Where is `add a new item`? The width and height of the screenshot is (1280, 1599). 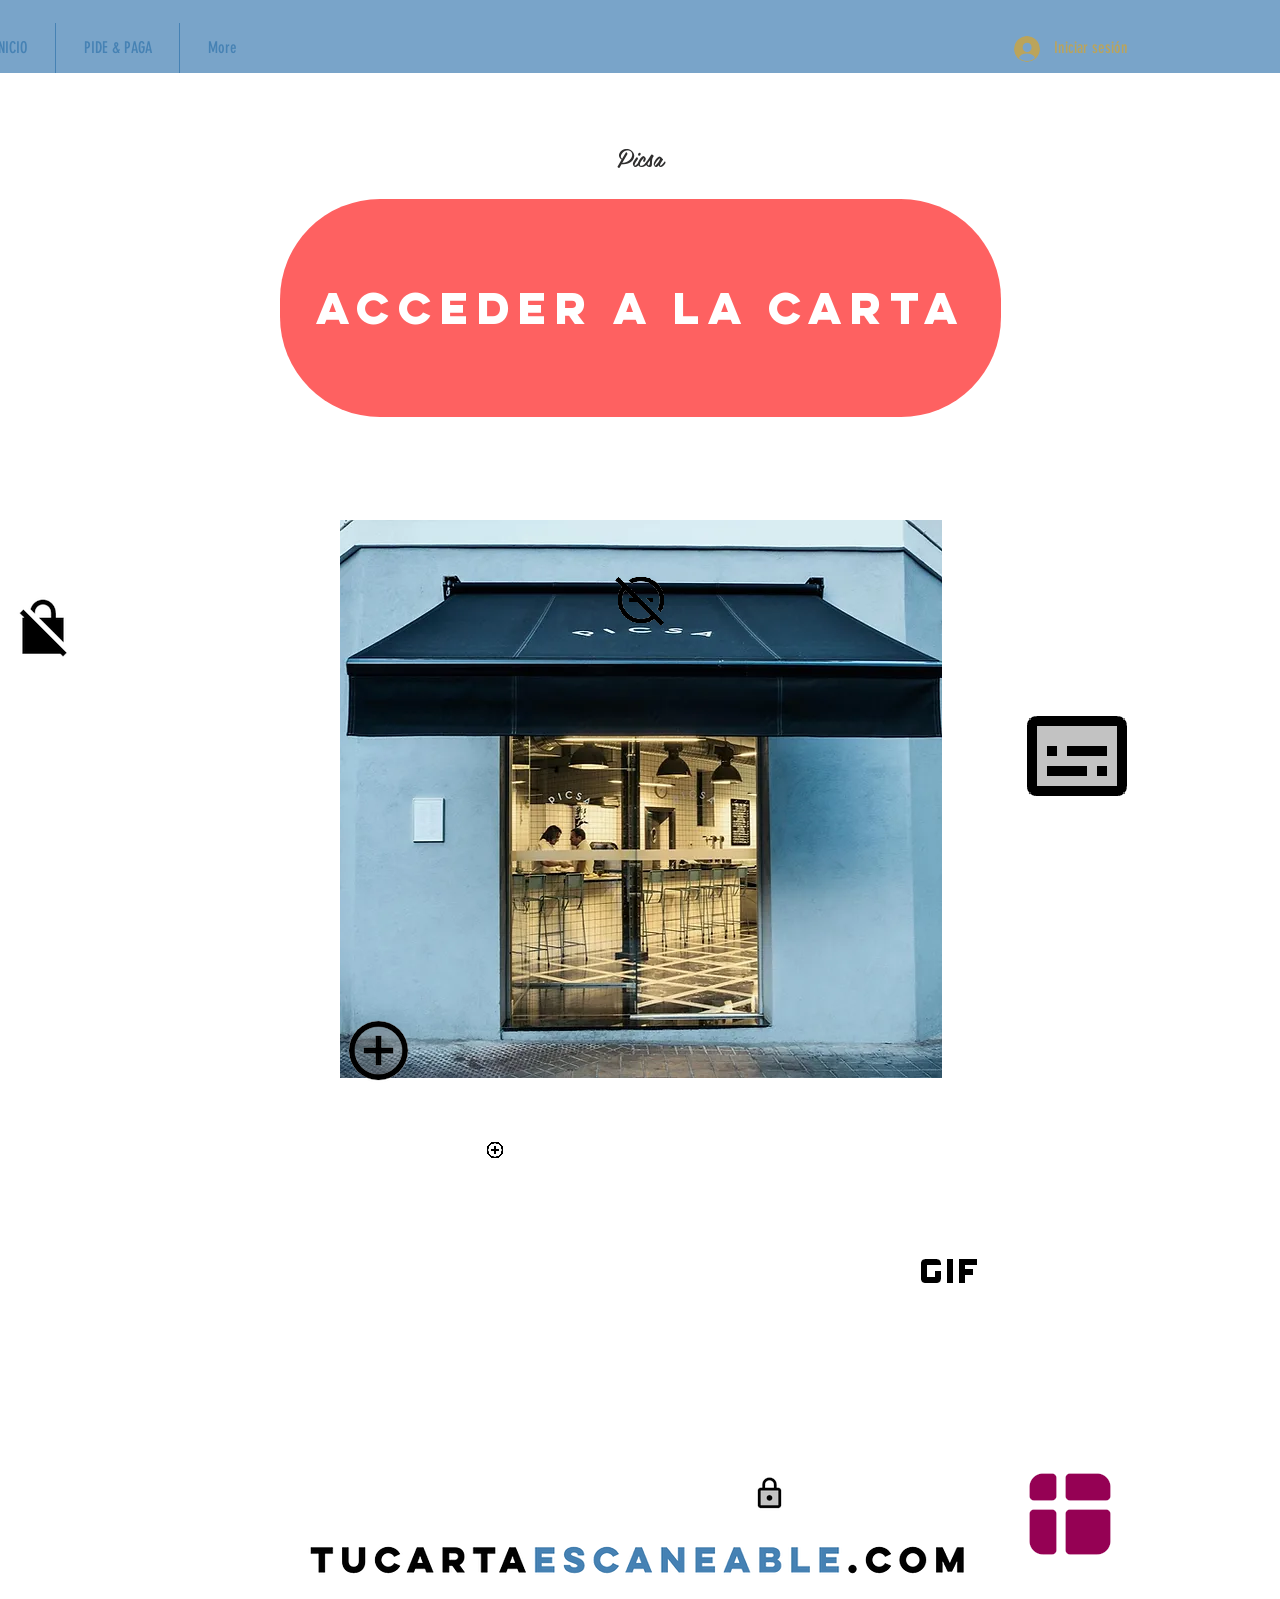 add a new item is located at coordinates (378, 1050).